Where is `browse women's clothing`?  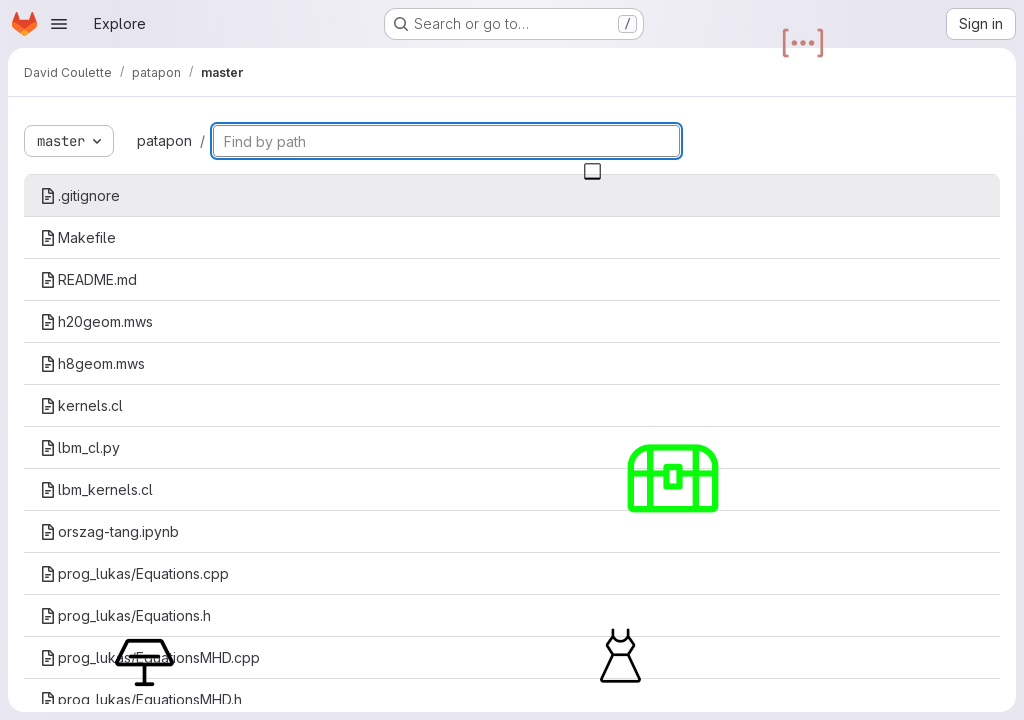 browse women's clothing is located at coordinates (620, 658).